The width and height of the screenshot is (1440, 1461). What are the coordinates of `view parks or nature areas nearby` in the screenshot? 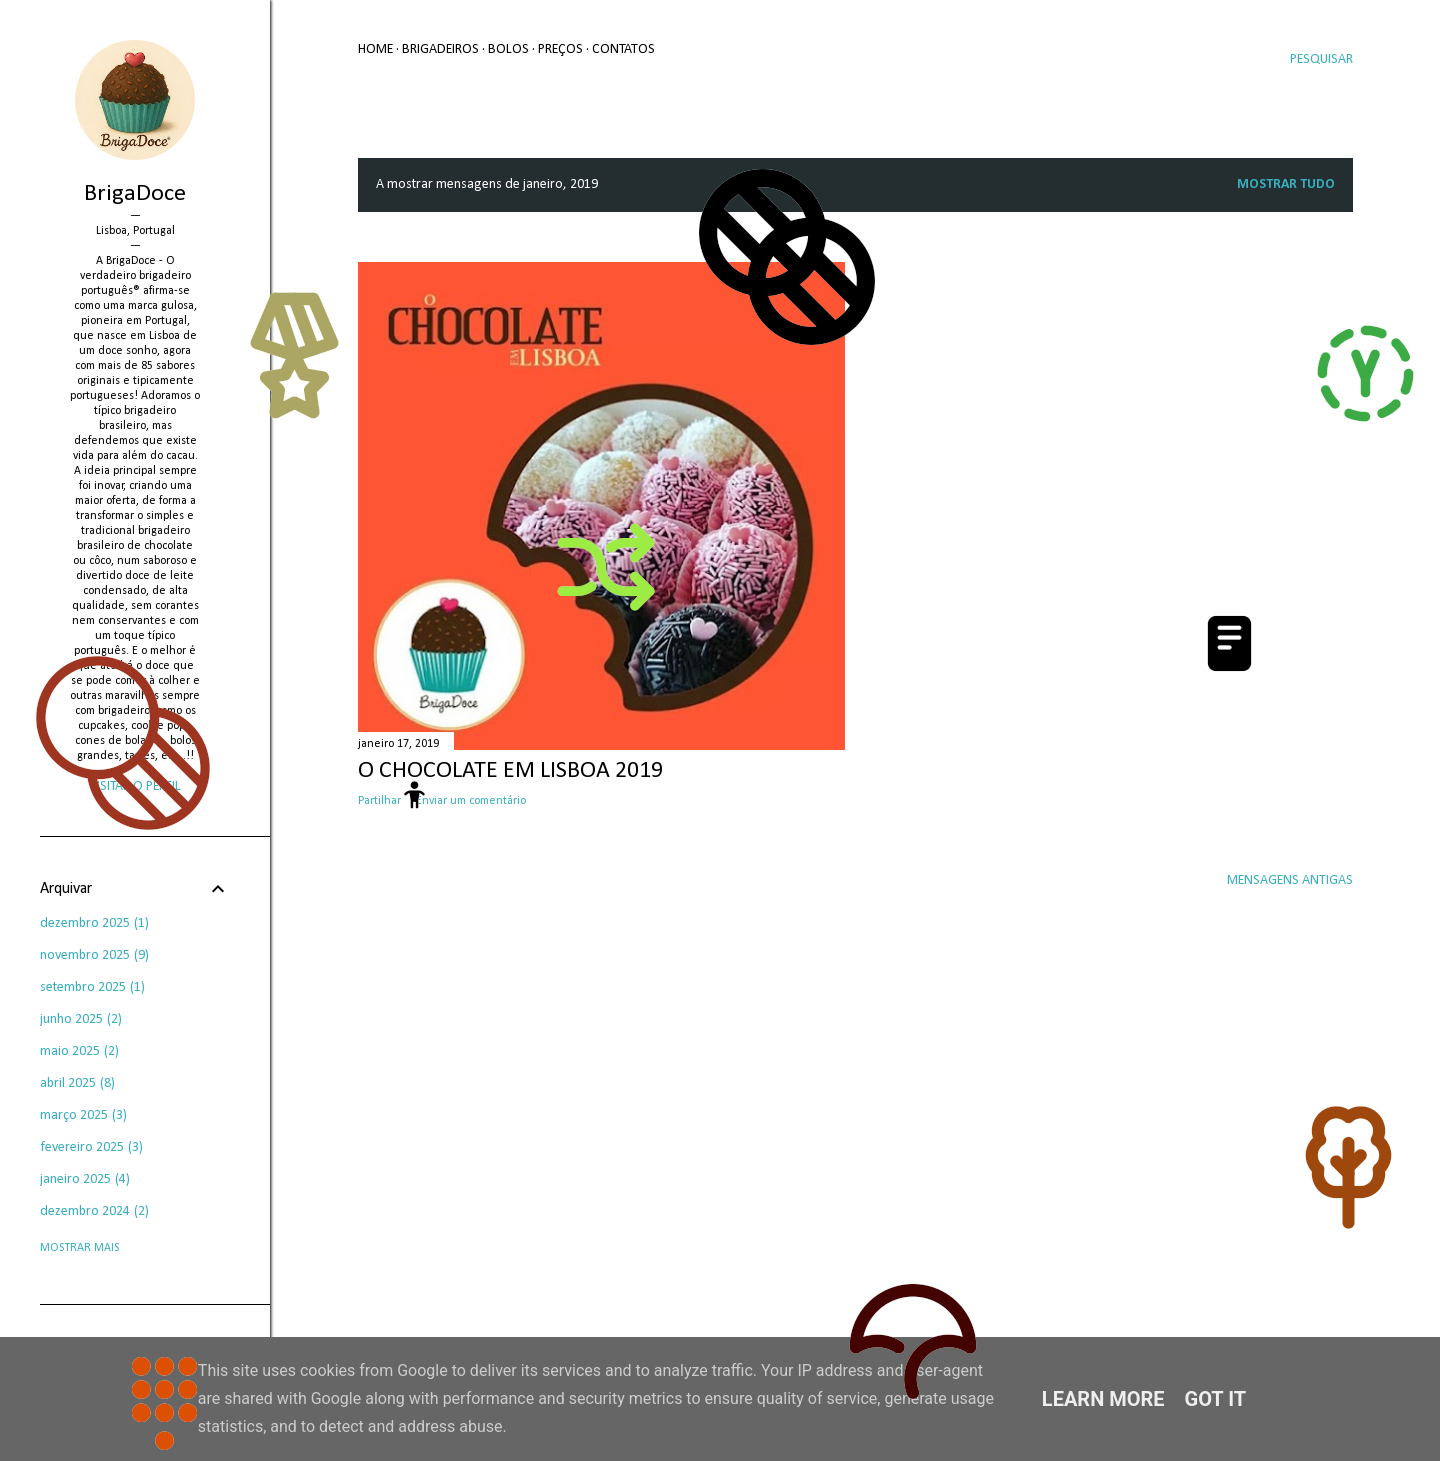 It's located at (1348, 1167).